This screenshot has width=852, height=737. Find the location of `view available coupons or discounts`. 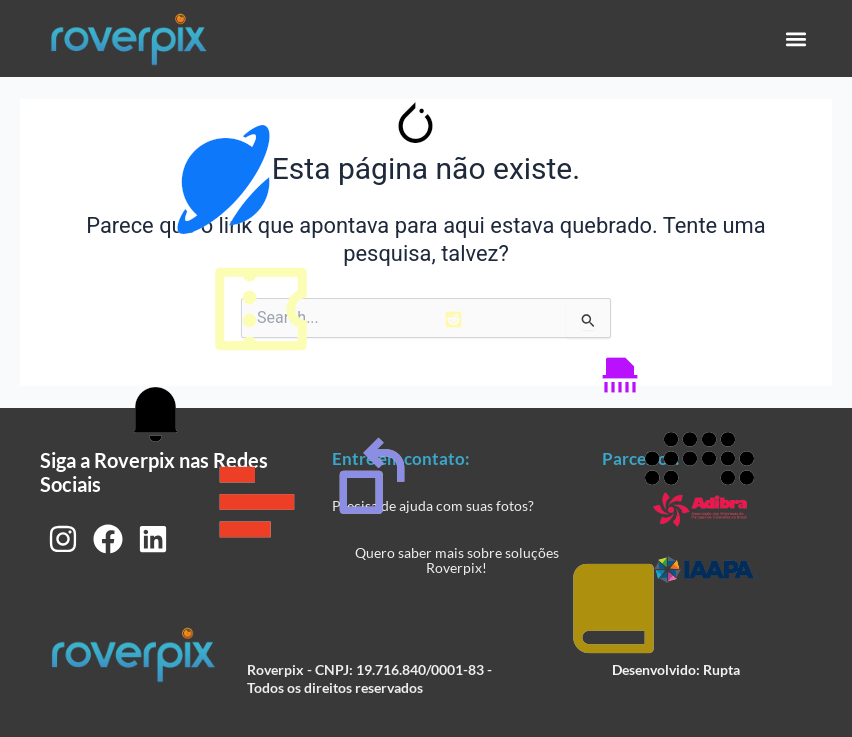

view available coupons or discounts is located at coordinates (261, 309).